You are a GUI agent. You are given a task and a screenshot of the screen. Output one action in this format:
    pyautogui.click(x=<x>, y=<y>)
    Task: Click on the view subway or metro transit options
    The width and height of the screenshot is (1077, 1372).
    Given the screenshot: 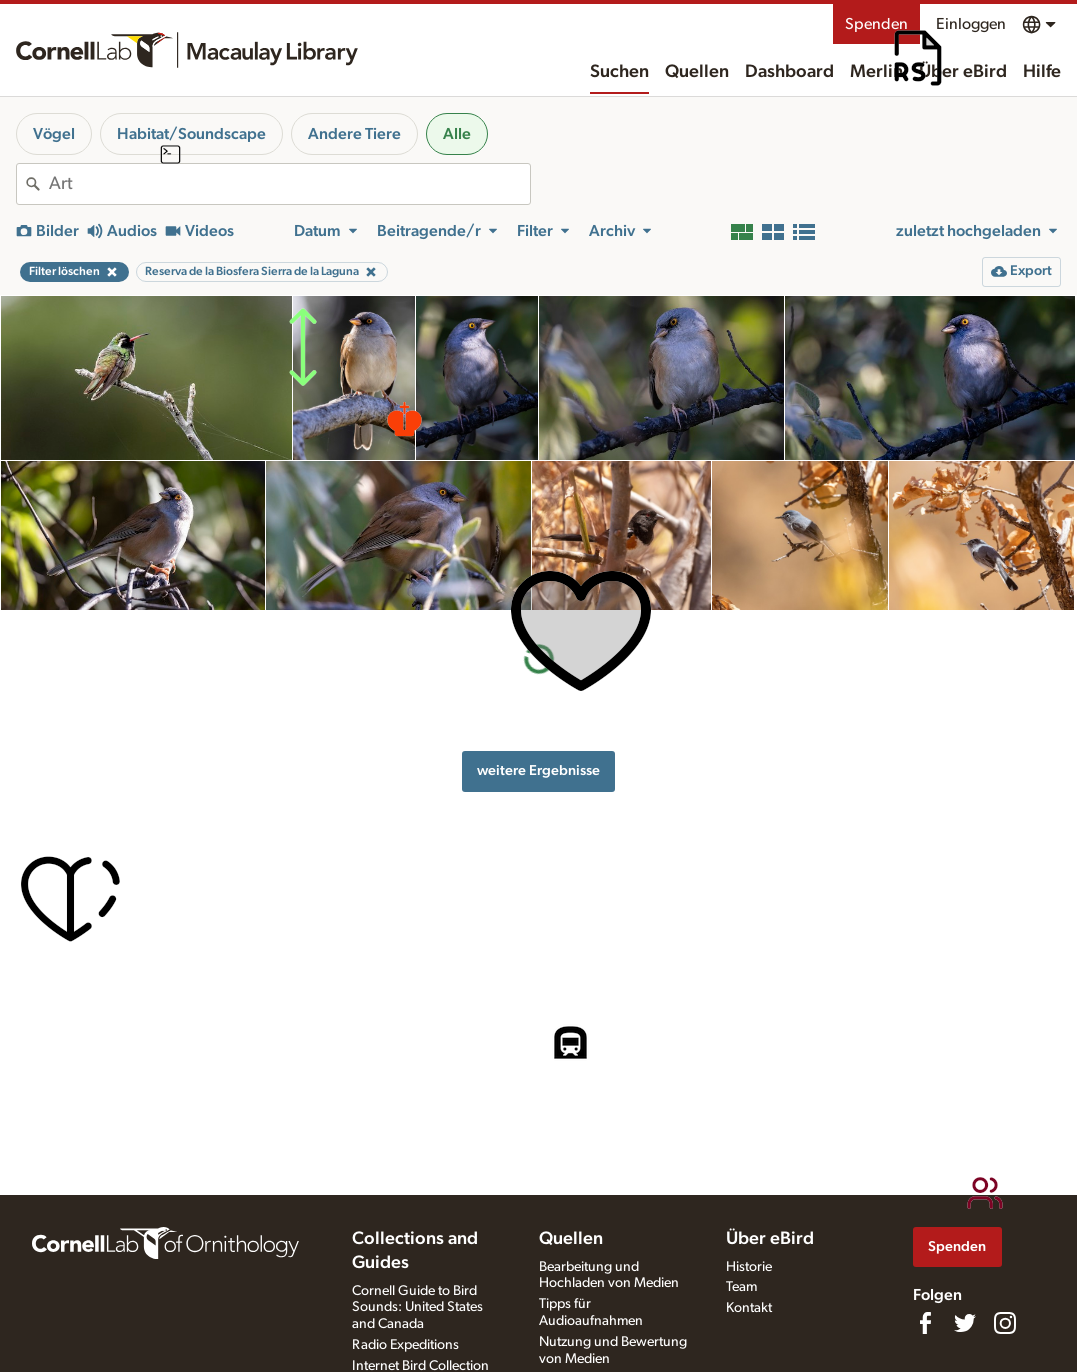 What is the action you would take?
    pyautogui.click(x=570, y=1042)
    